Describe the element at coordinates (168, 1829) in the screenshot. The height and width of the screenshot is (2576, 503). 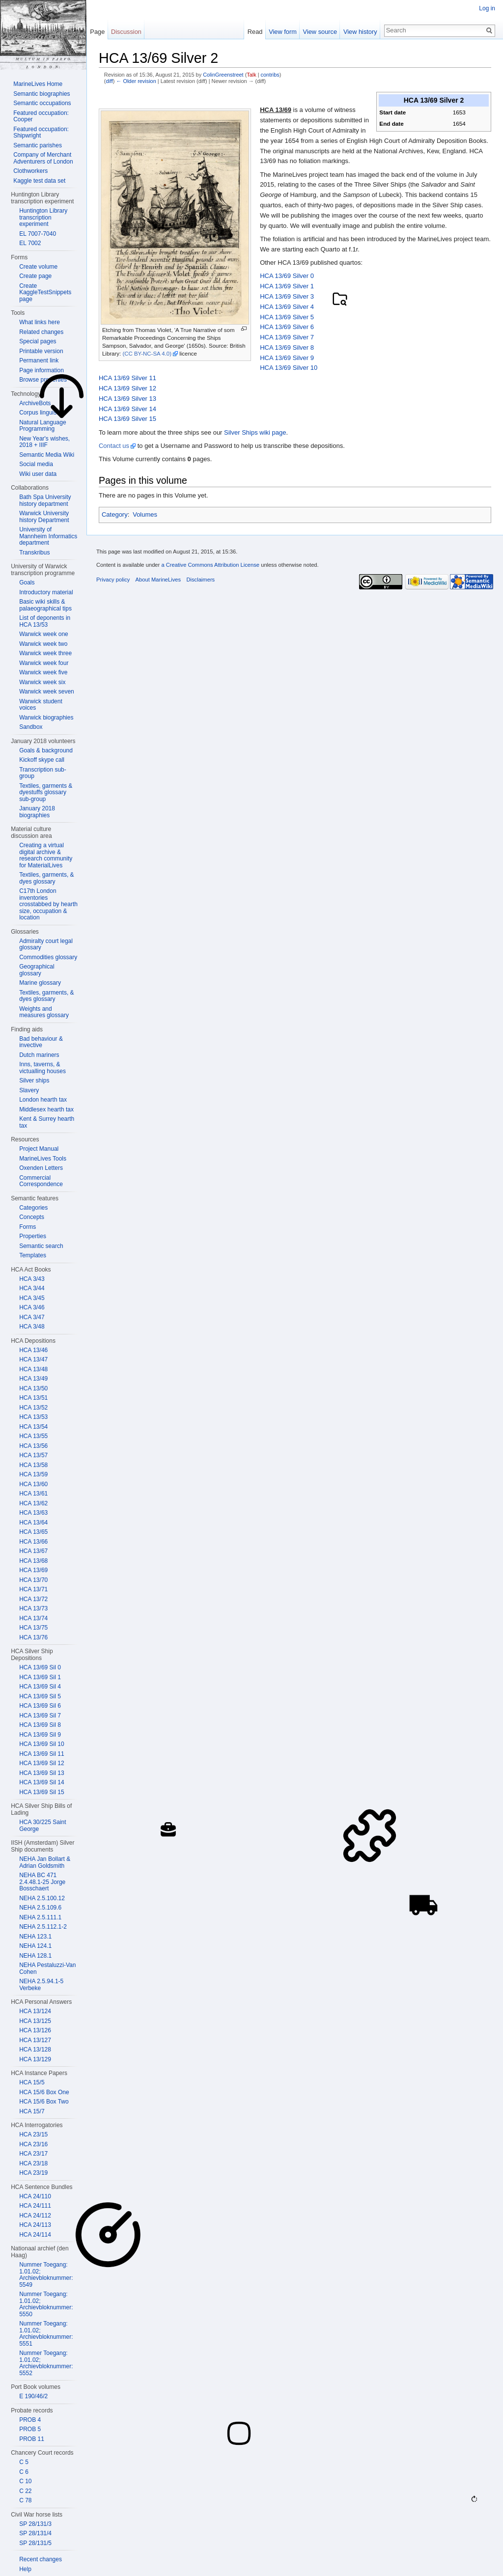
I see `access work or business documents` at that location.